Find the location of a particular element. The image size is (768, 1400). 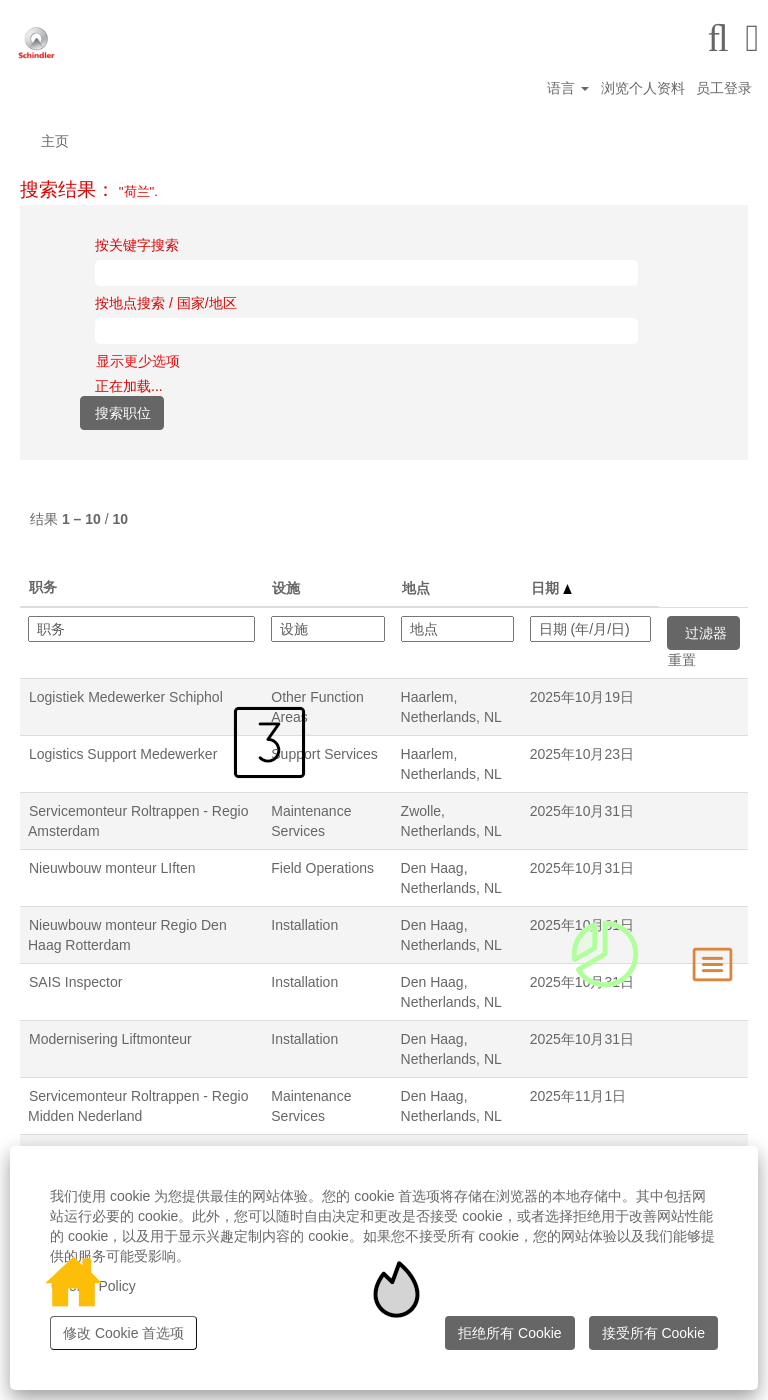

view analytics or statistics breakdown is located at coordinates (605, 954).